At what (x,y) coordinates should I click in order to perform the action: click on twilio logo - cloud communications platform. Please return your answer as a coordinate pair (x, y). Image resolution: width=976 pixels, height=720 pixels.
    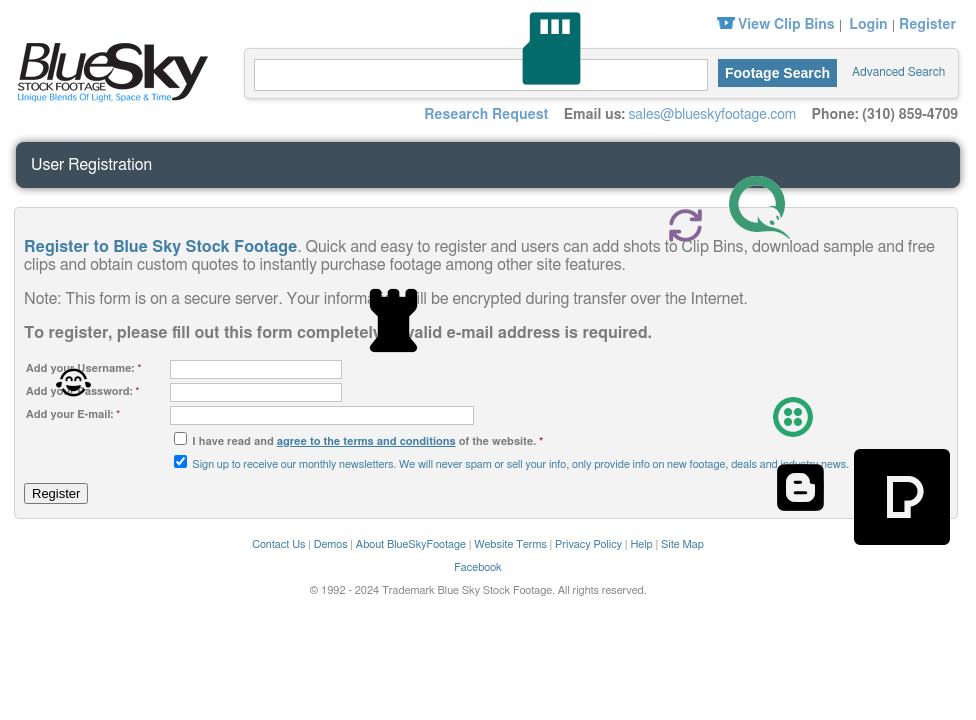
    Looking at the image, I should click on (793, 417).